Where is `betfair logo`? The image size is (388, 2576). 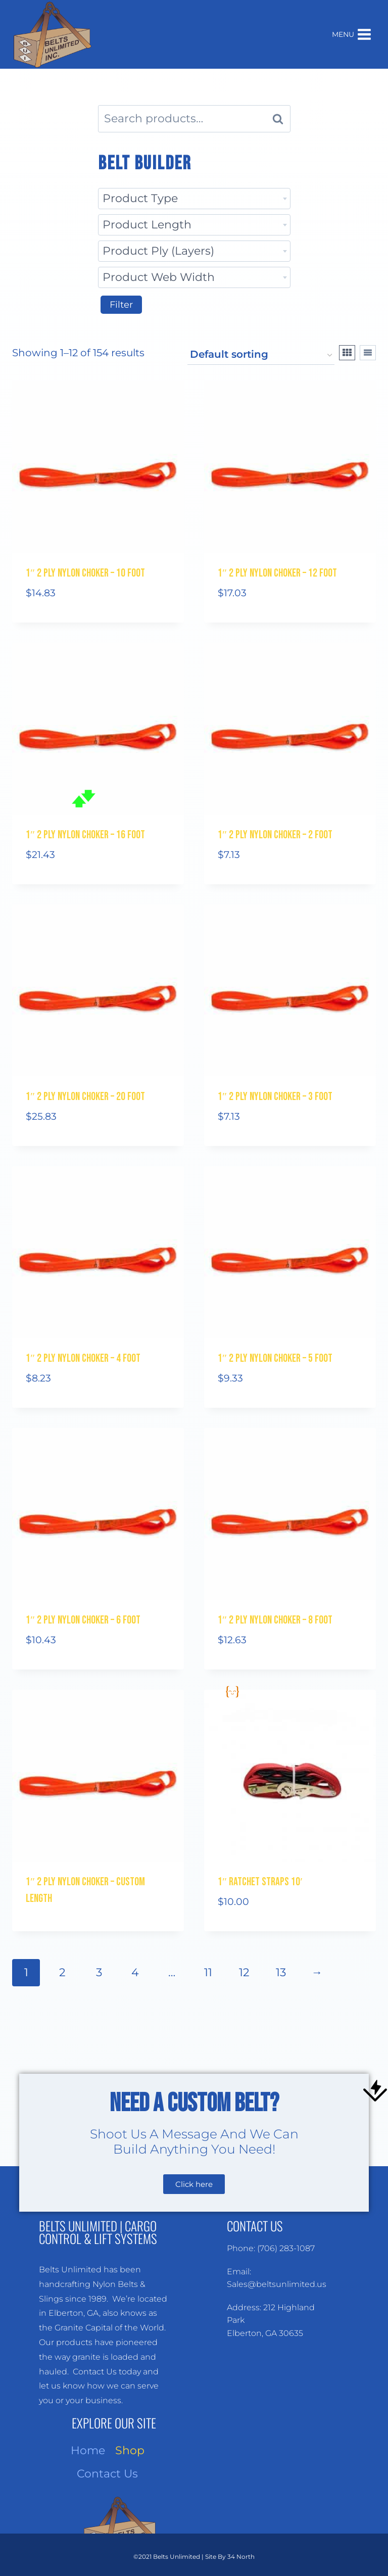 betfair logo is located at coordinates (83, 798).